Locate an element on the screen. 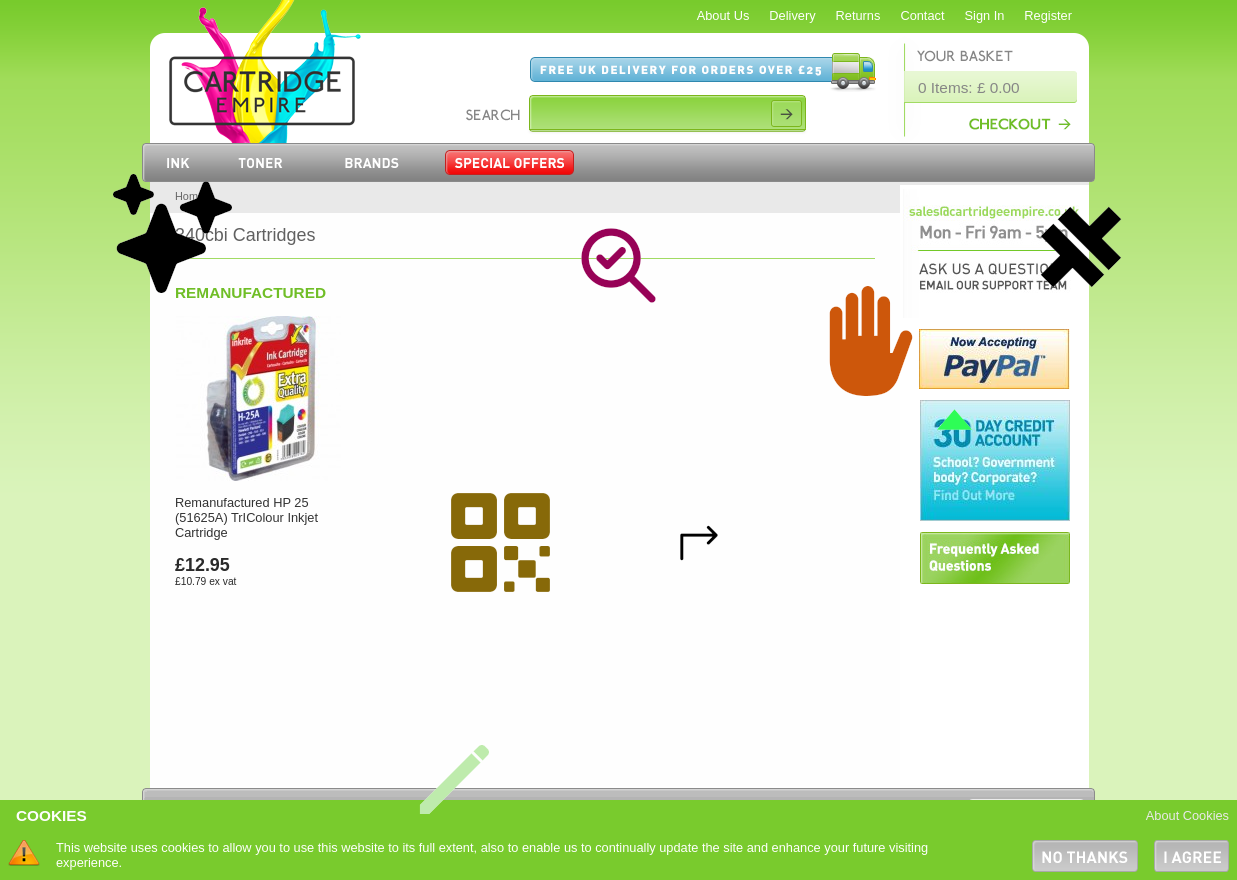 The image size is (1237, 880). confirm search results is located at coordinates (618, 265).